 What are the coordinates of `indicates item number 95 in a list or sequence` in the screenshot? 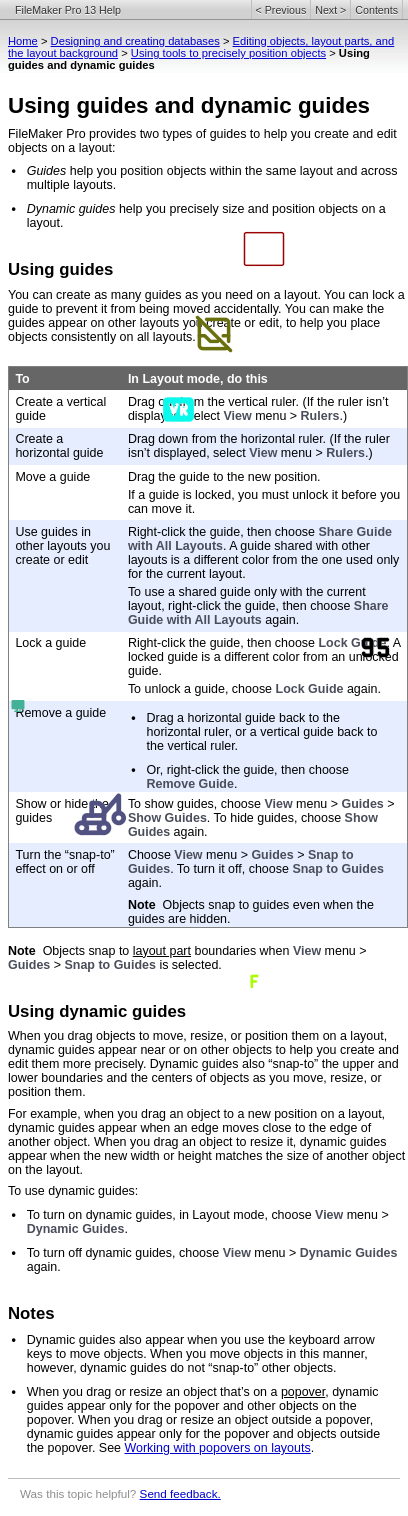 It's located at (375, 647).